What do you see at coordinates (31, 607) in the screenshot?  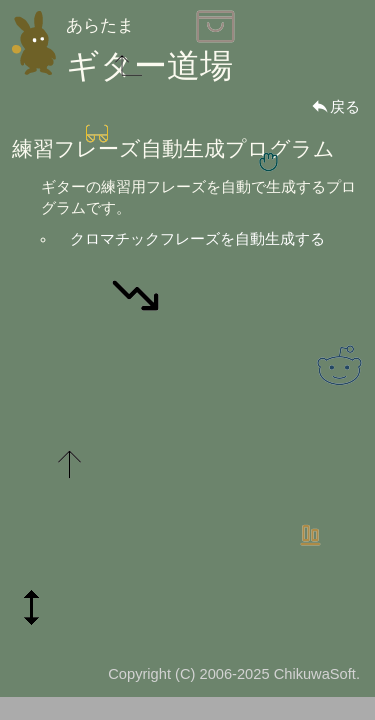 I see `adjust height or vertical size` at bounding box center [31, 607].